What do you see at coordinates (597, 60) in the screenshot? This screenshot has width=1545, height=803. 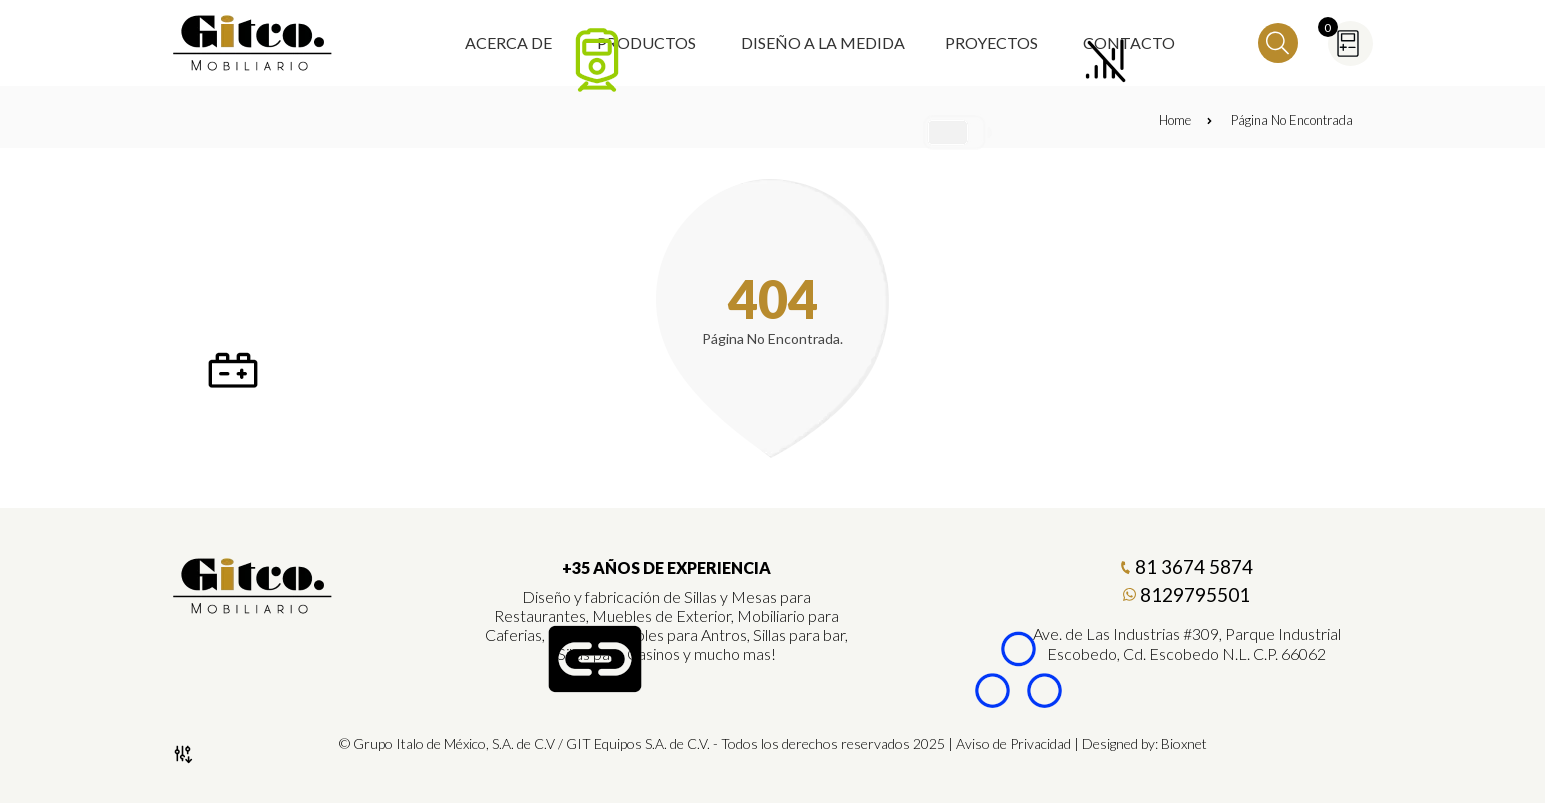 I see `view train schedules or routes` at bounding box center [597, 60].